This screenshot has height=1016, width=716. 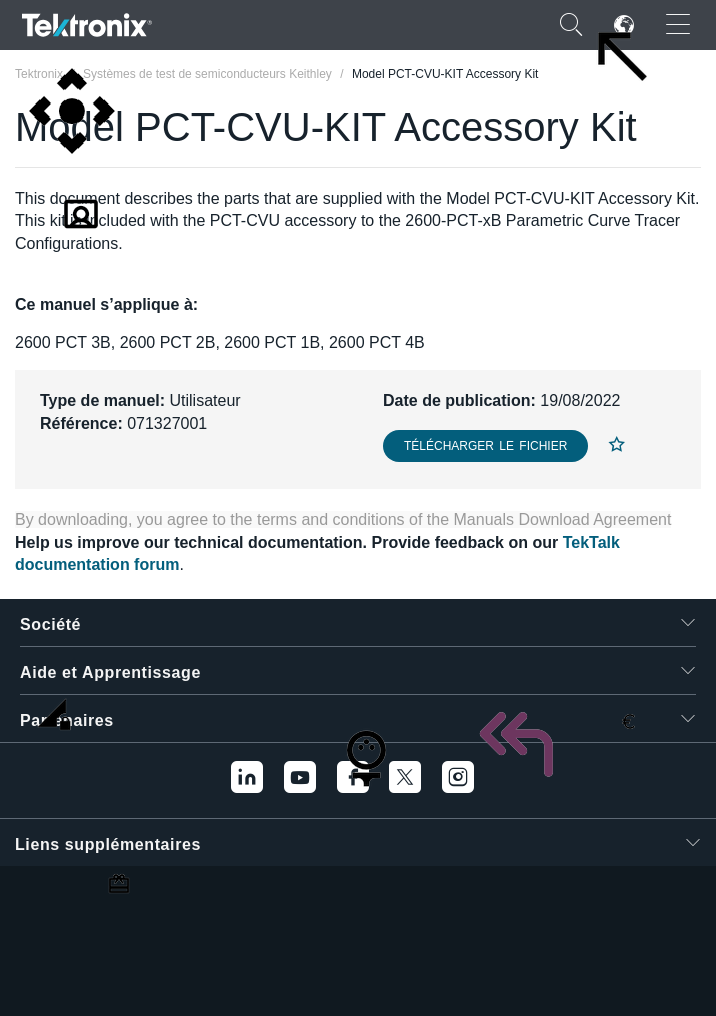 What do you see at coordinates (366, 758) in the screenshot?
I see `access golf-related features or scores` at bounding box center [366, 758].